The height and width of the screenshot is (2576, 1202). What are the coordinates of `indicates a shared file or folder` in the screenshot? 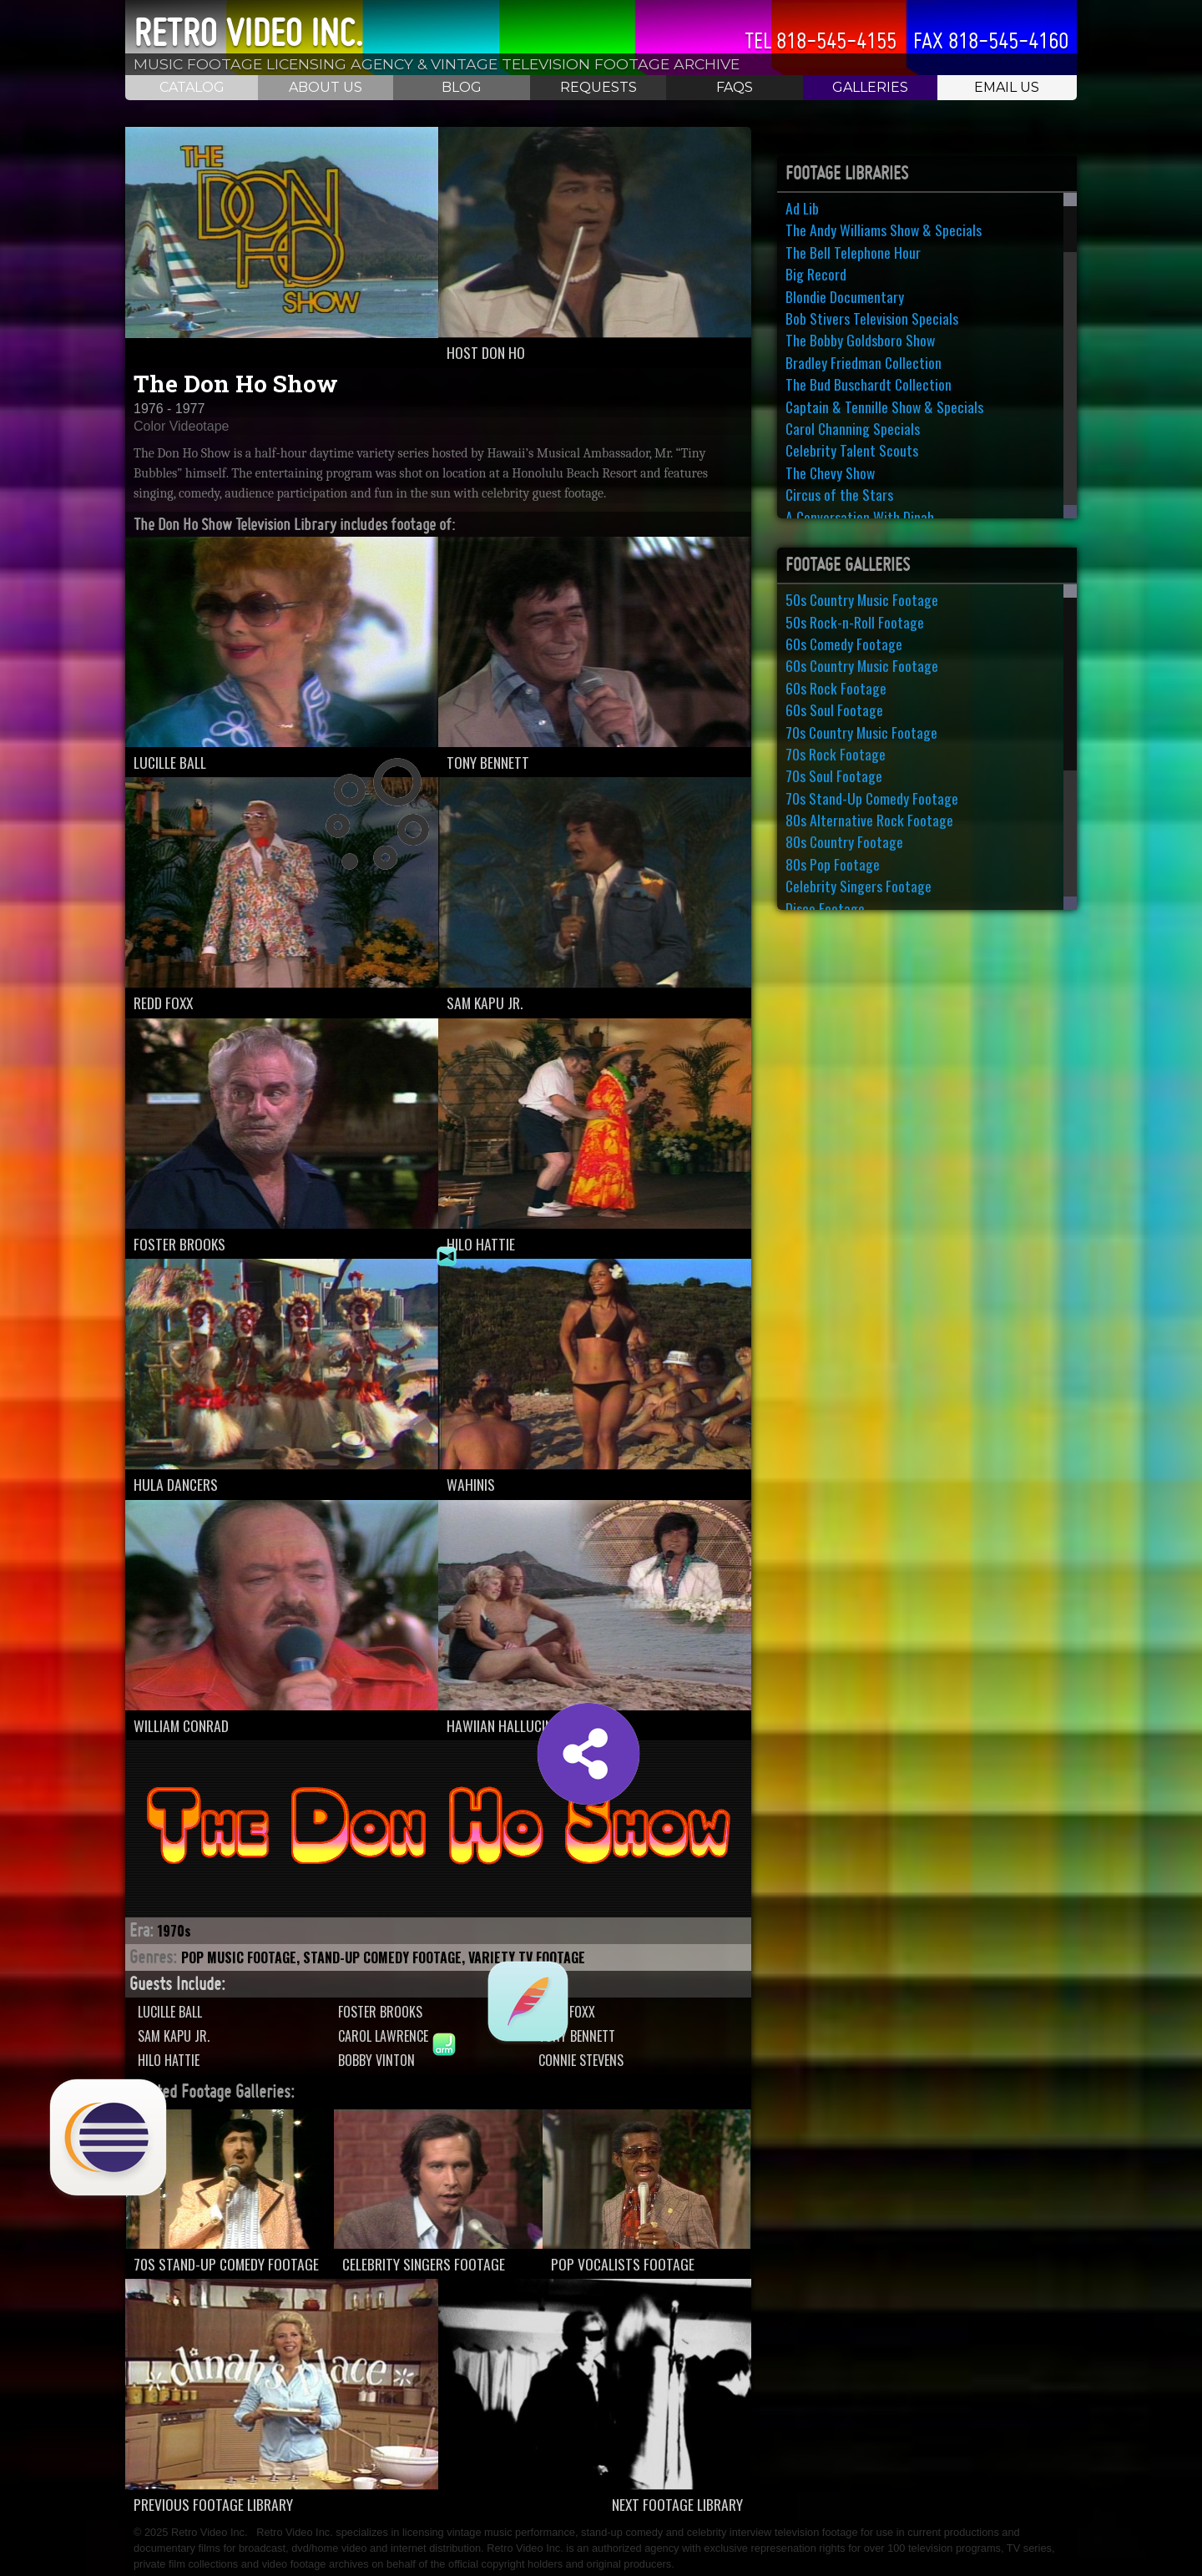 It's located at (588, 1754).